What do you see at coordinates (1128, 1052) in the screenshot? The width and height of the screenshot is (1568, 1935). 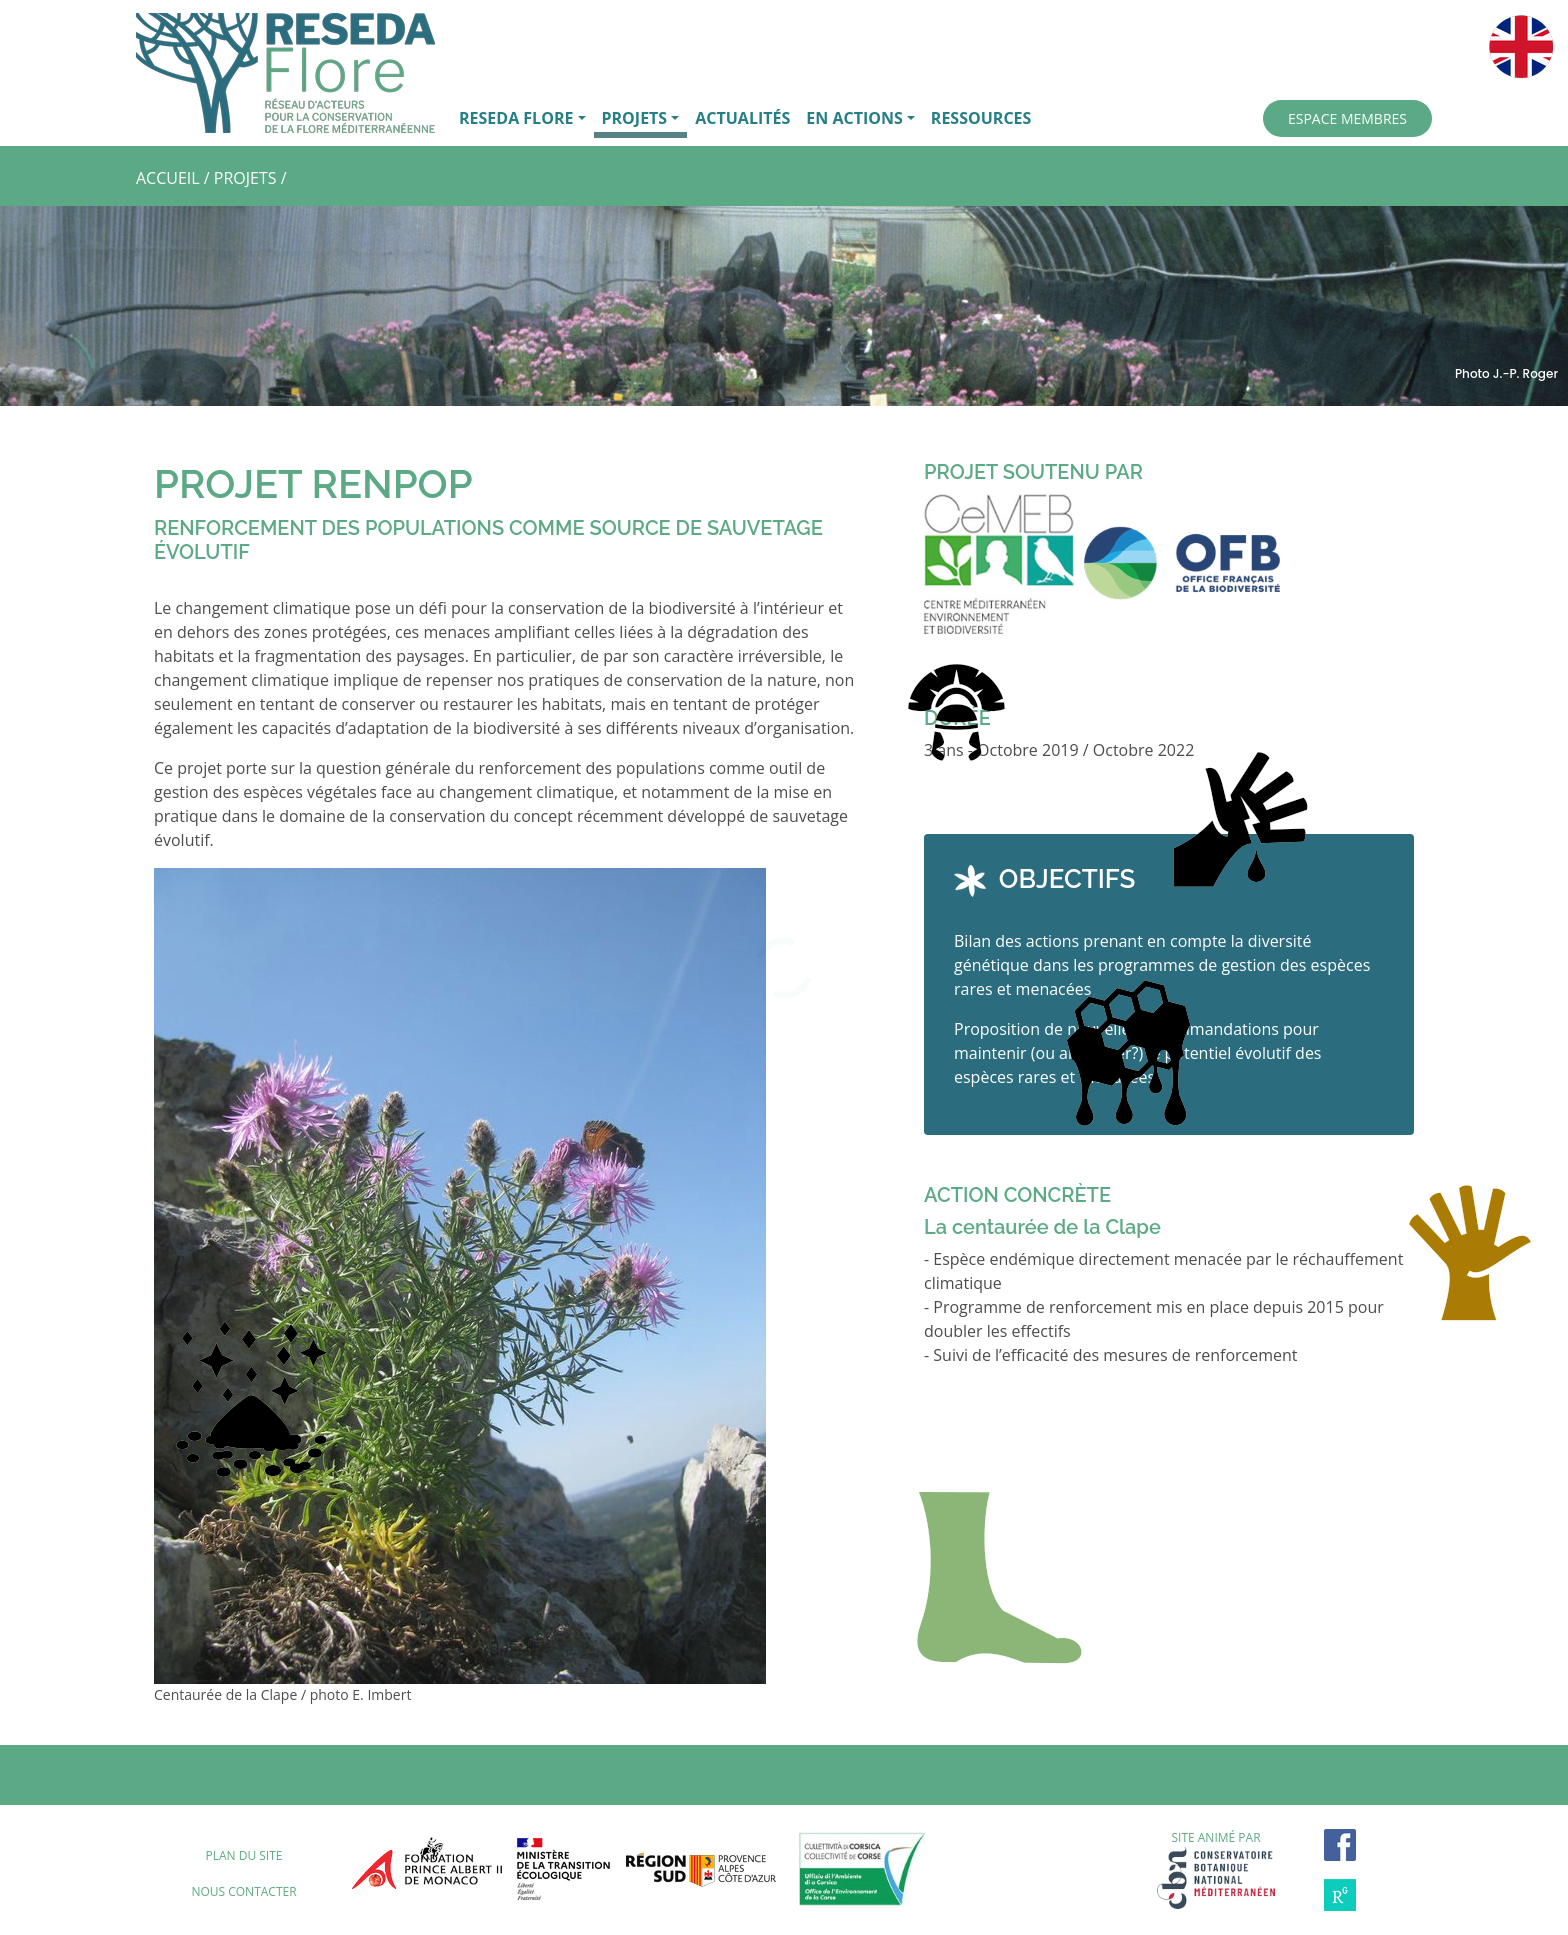 I see `indicates honey or sweetener ingredient` at bounding box center [1128, 1052].